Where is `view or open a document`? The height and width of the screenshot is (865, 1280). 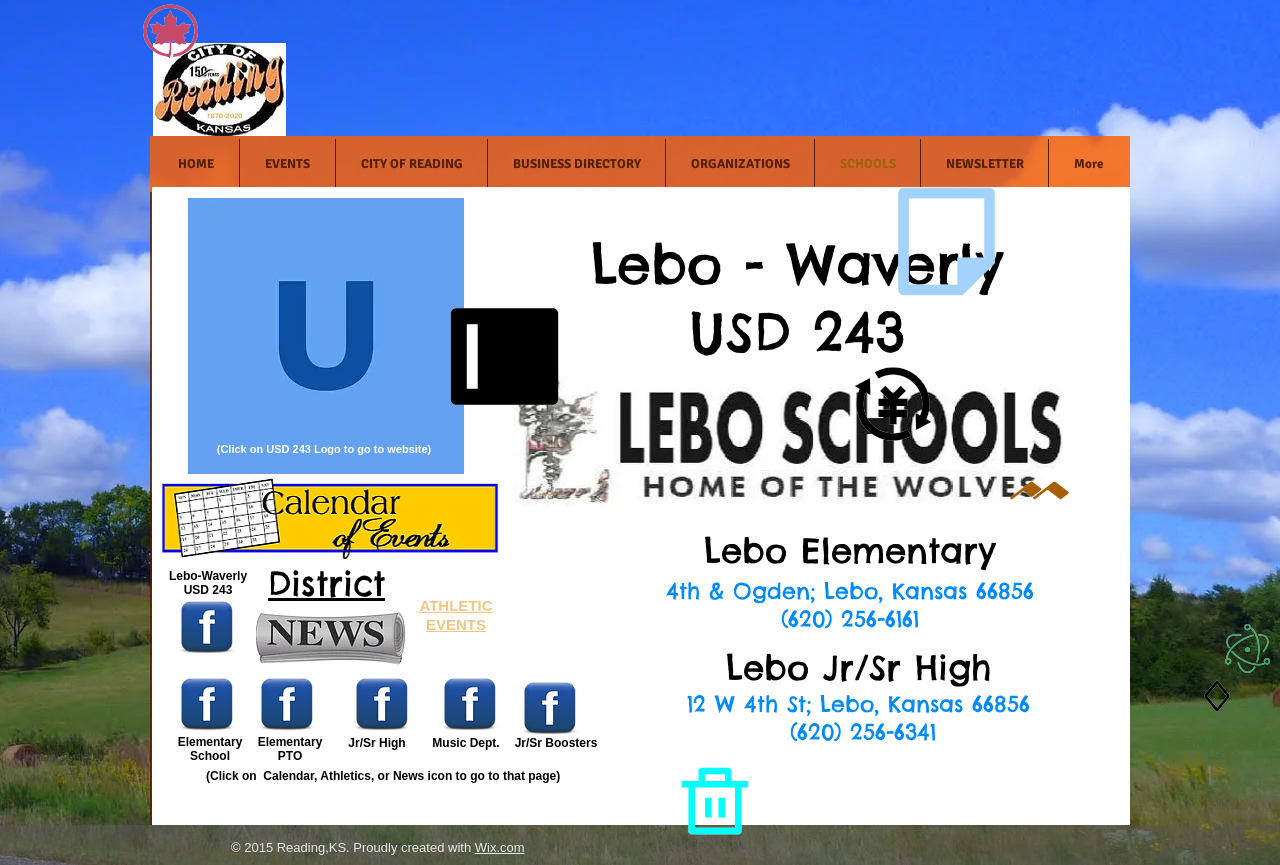
view or open a document is located at coordinates (946, 241).